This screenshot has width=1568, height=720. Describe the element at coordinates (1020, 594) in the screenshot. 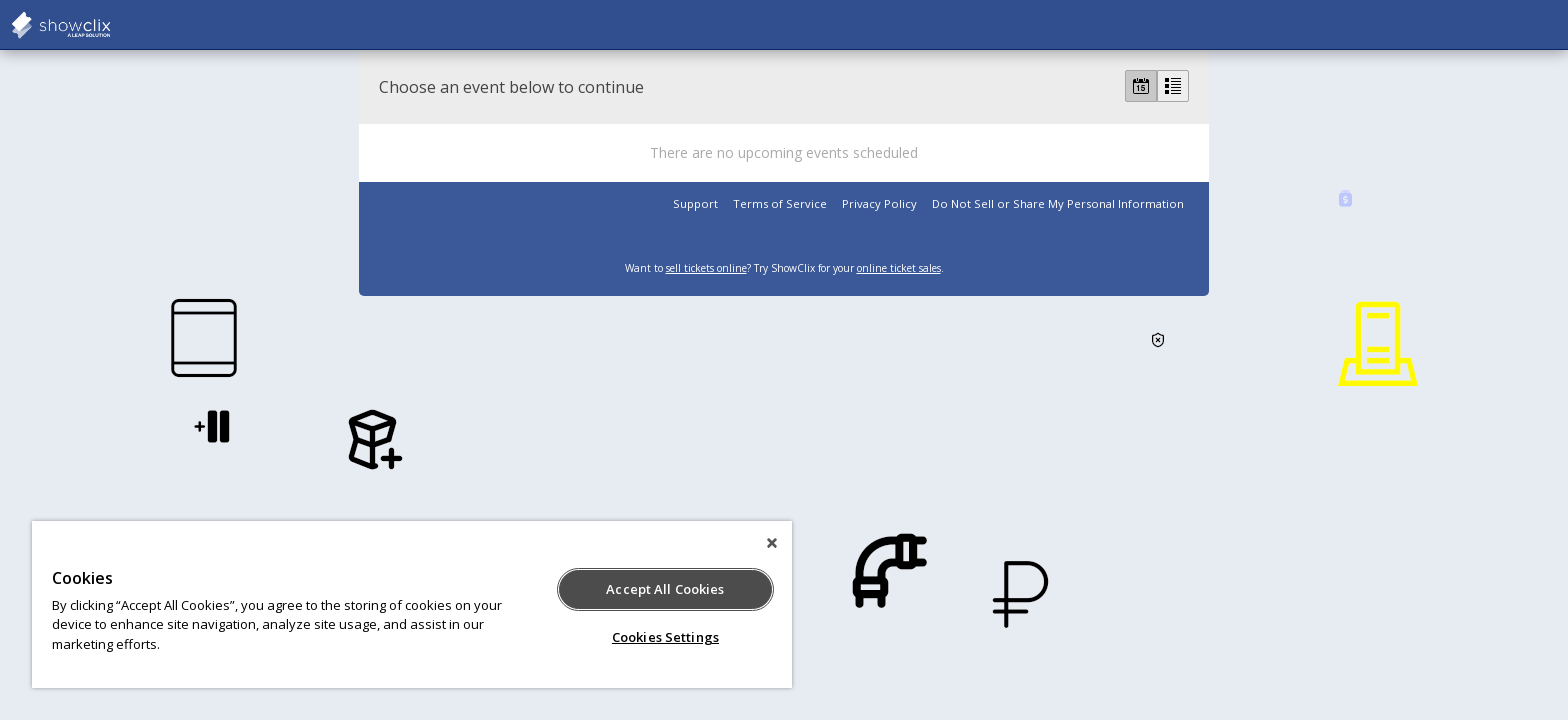

I see `view price in russian rubles` at that location.